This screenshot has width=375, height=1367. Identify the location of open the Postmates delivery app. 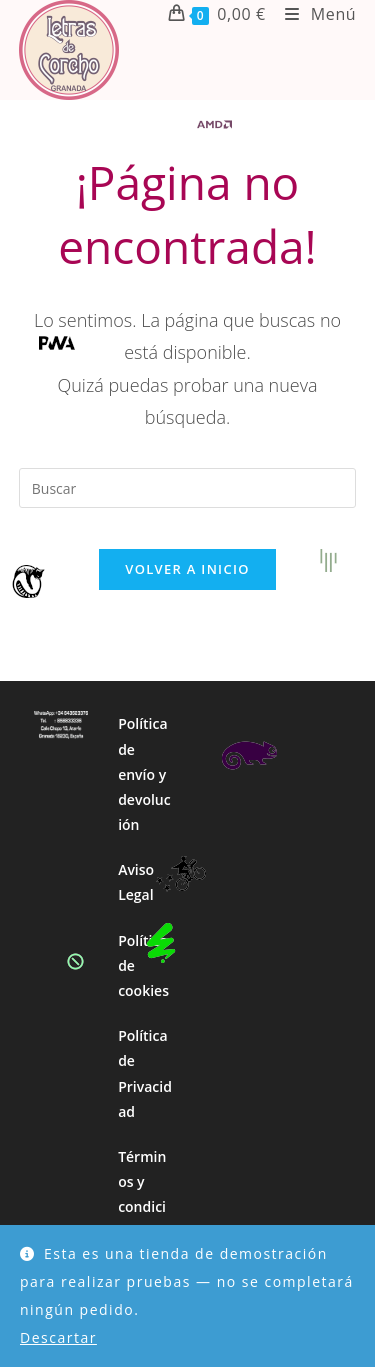
(181, 874).